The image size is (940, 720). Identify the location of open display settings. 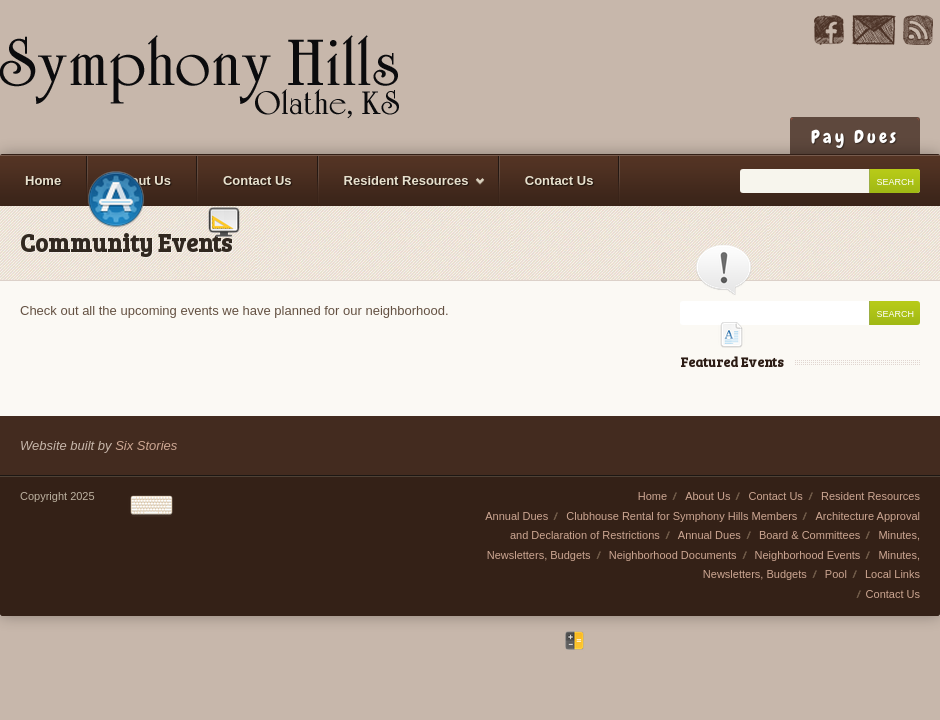
(224, 222).